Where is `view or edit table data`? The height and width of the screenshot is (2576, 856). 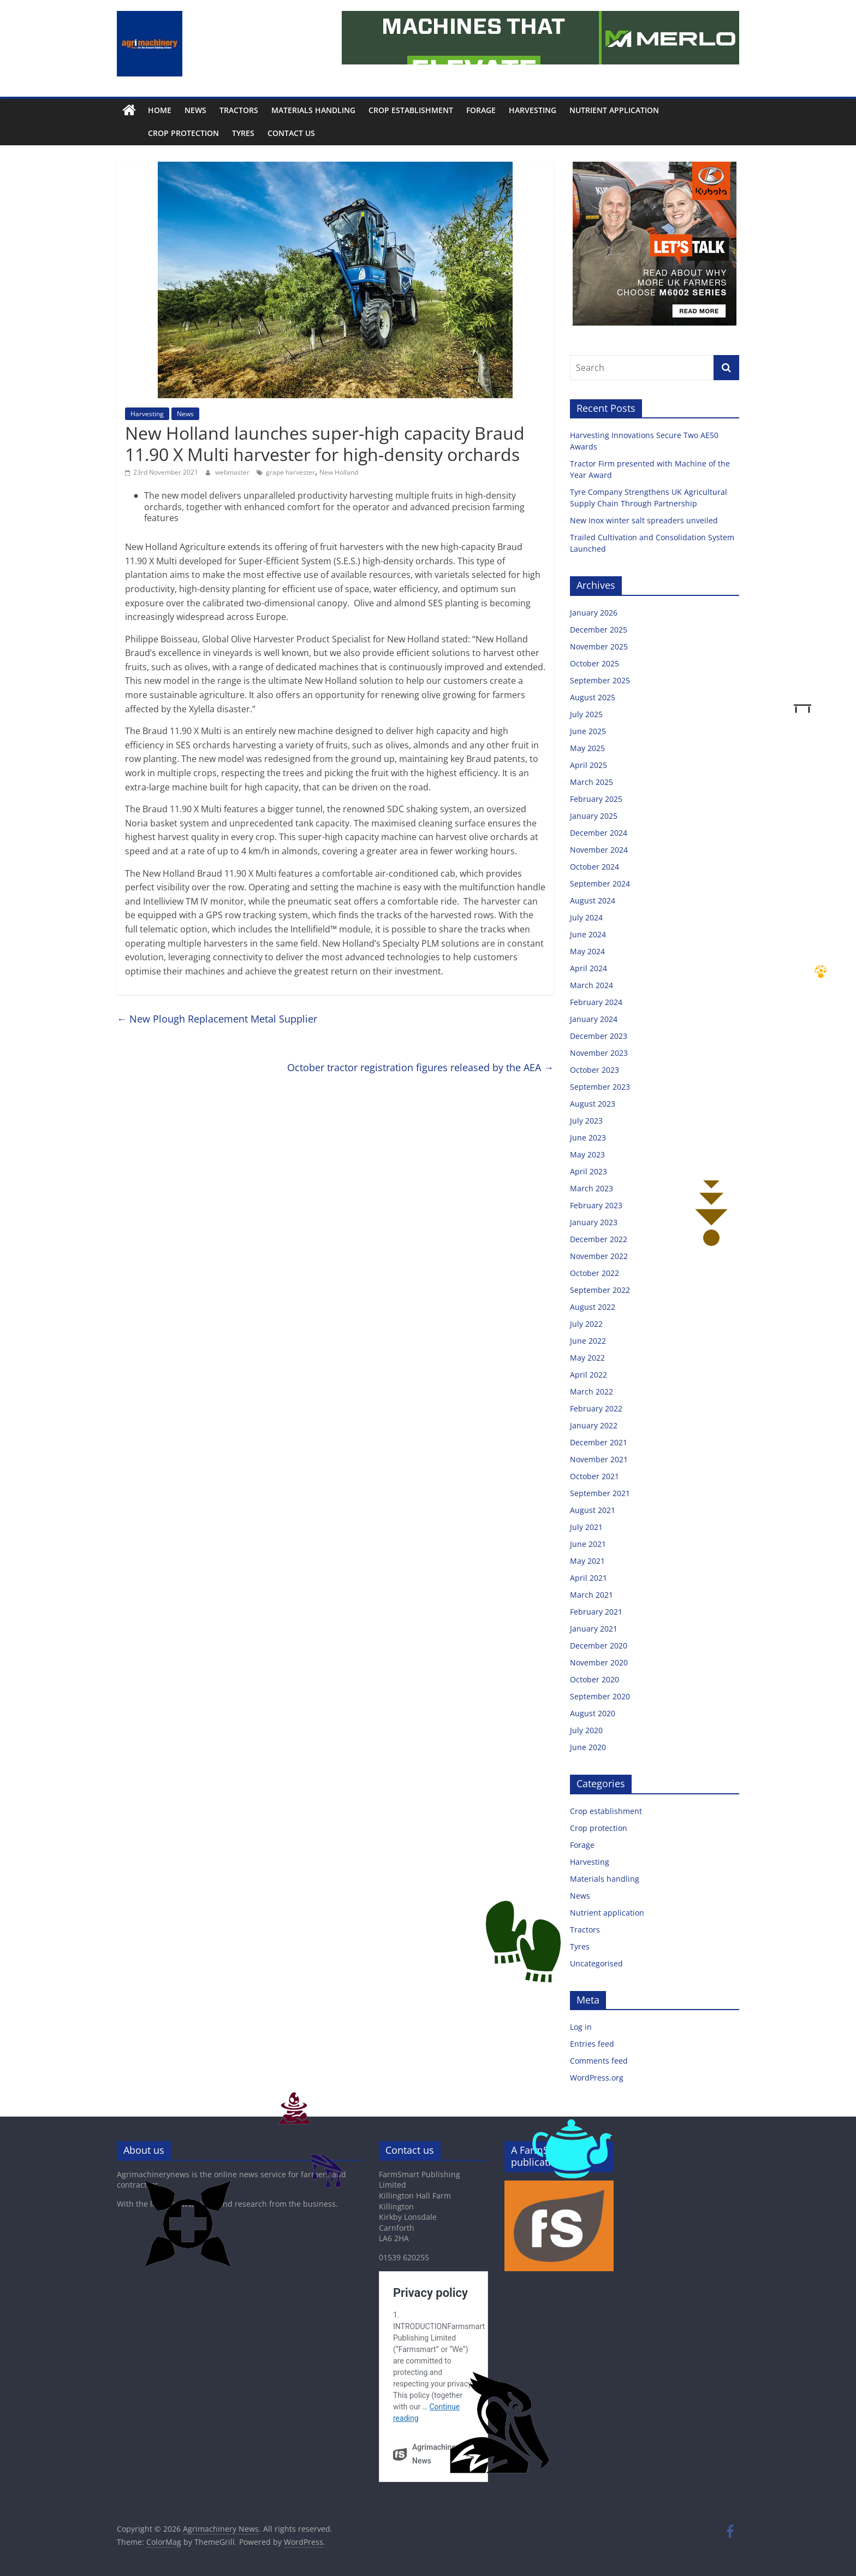 view or edit table data is located at coordinates (802, 704).